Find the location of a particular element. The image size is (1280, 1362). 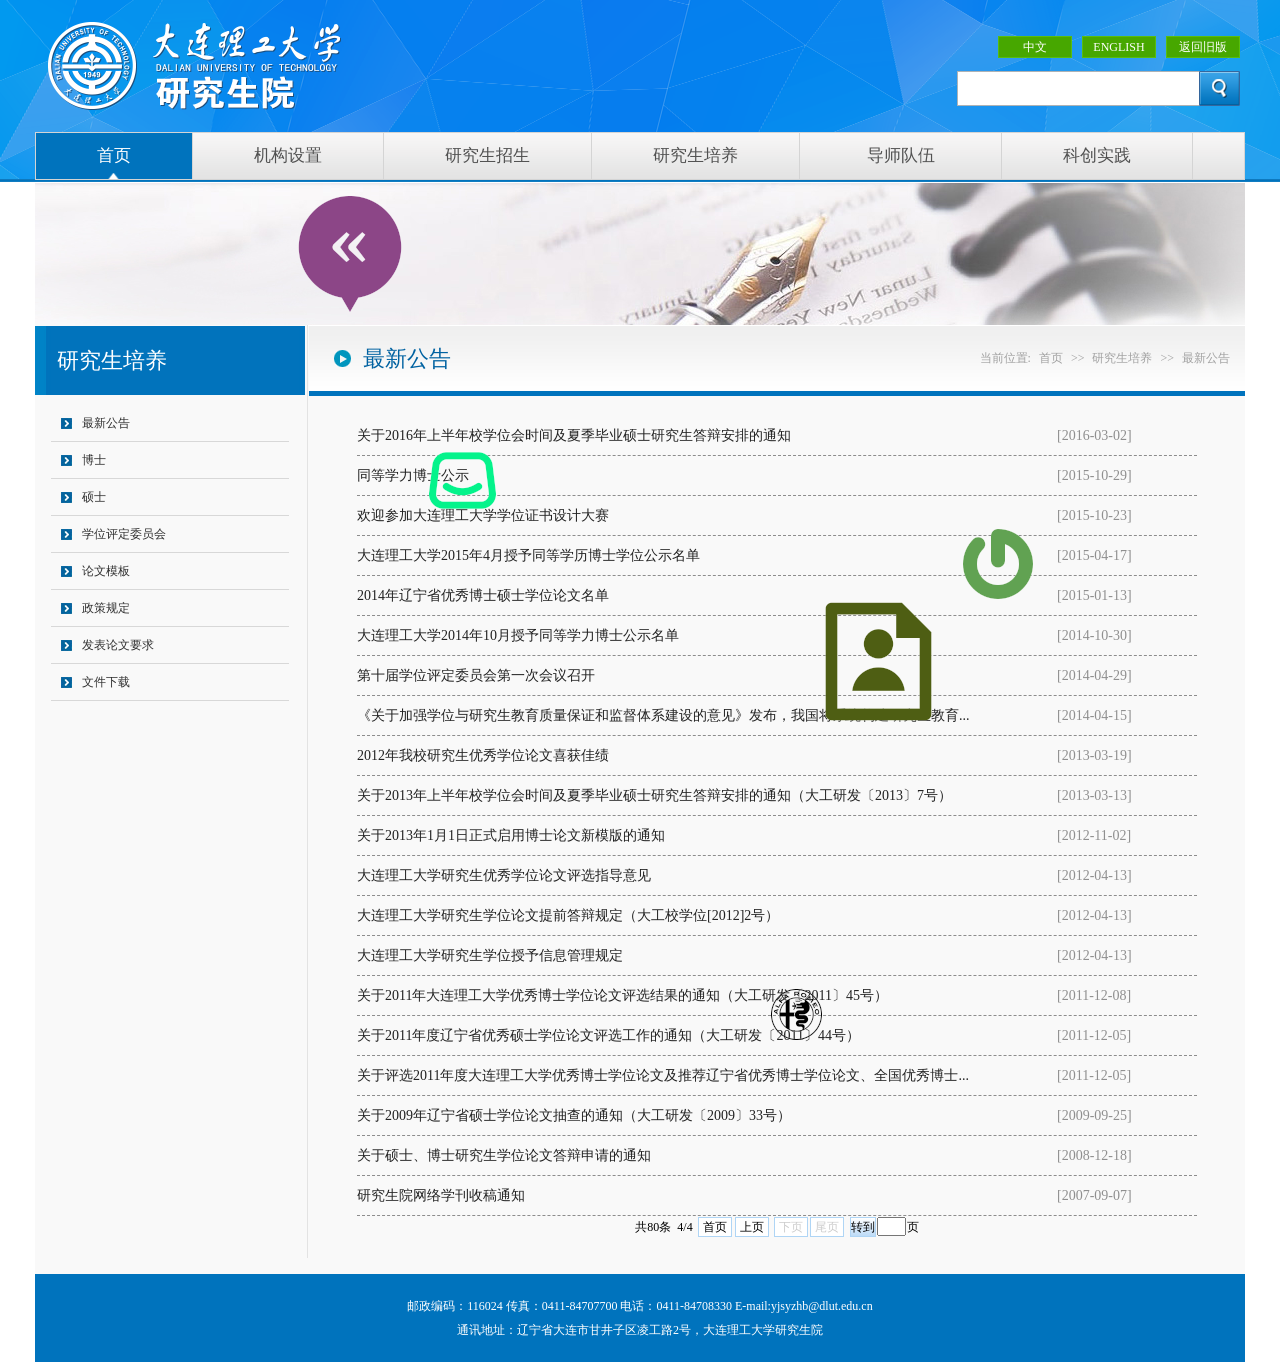

visit the les libraires bookstore platform is located at coordinates (350, 254).